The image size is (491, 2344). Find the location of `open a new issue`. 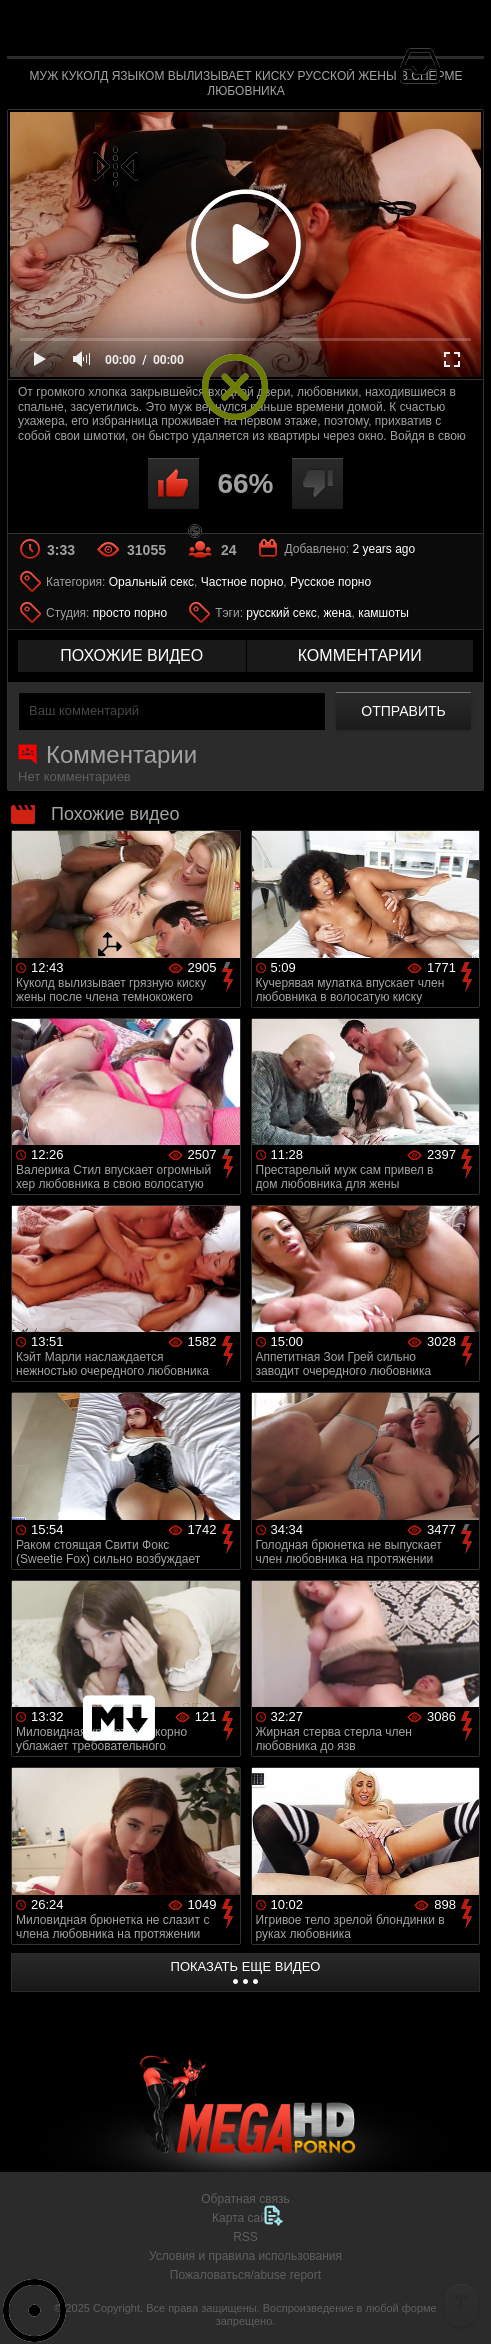

open a new issue is located at coordinates (34, 2310).